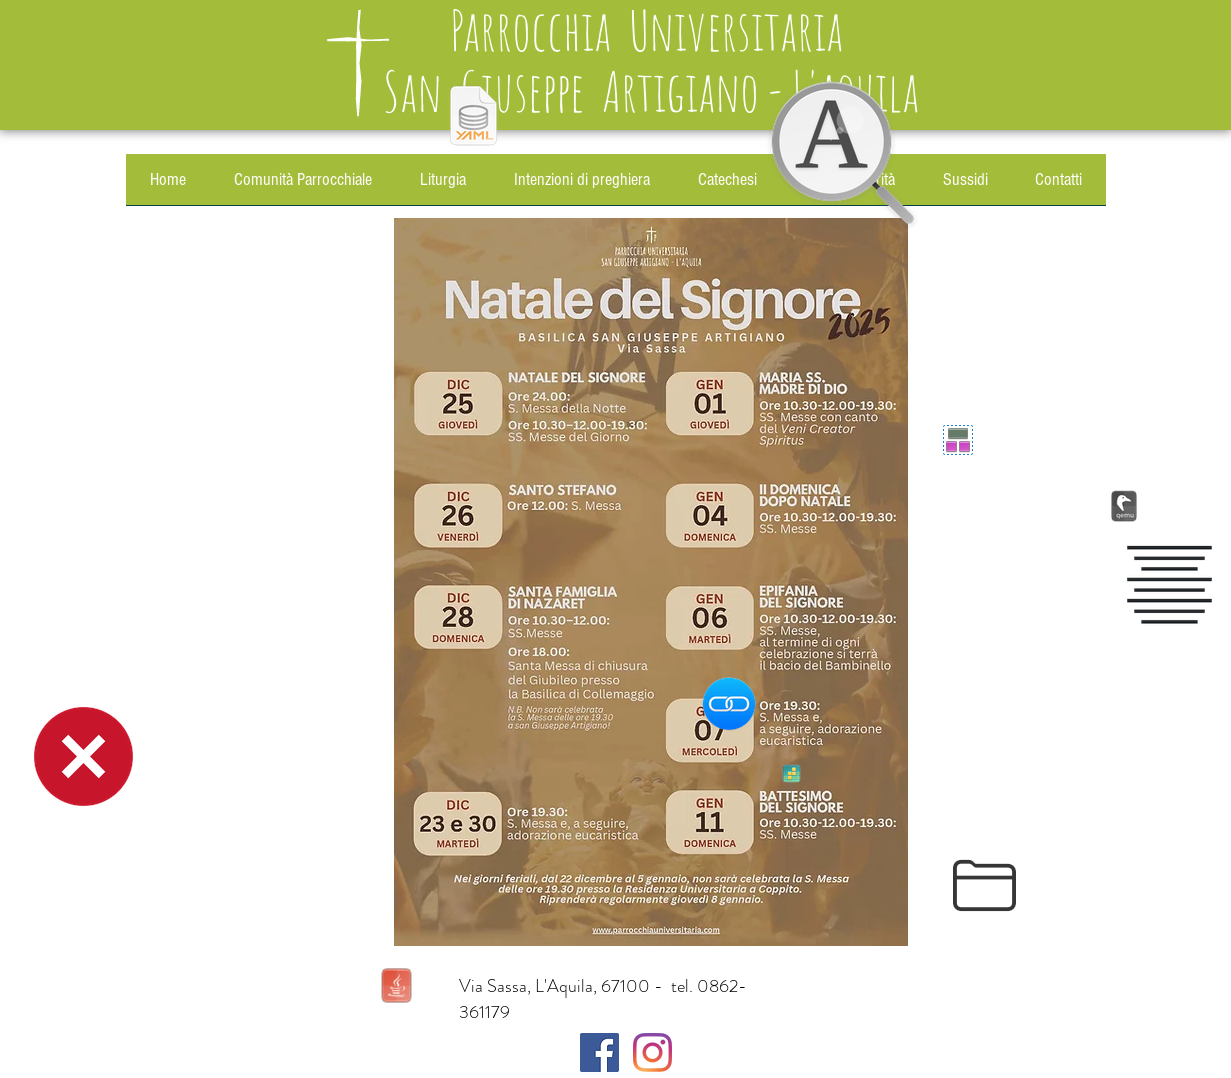 Image resolution: width=1231 pixels, height=1078 pixels. What do you see at coordinates (473, 115) in the screenshot?
I see `yaml configuration file` at bounding box center [473, 115].